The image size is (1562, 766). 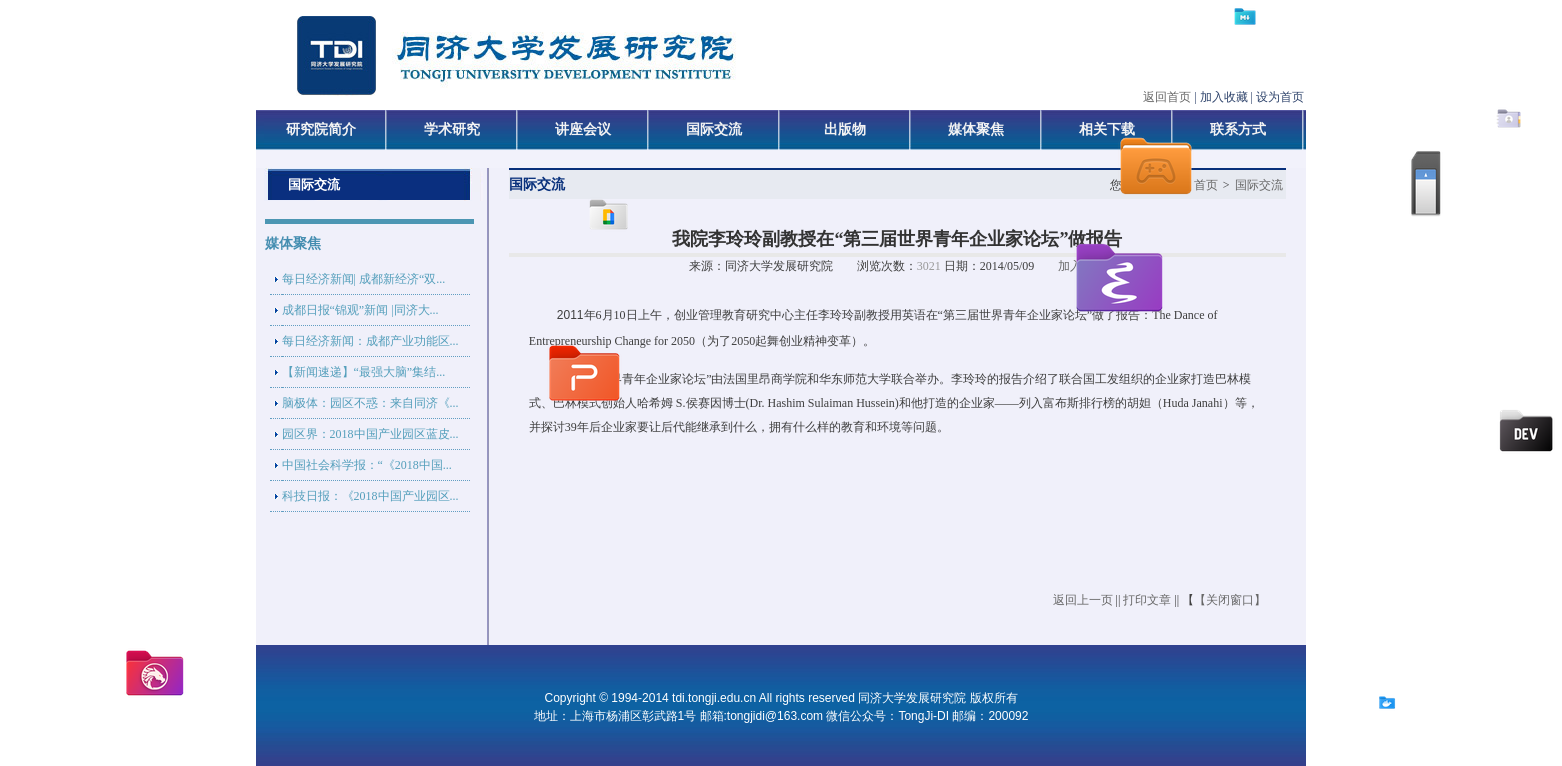 What do you see at coordinates (584, 375) in the screenshot?
I see `open folder containing WPS presentation files` at bounding box center [584, 375].